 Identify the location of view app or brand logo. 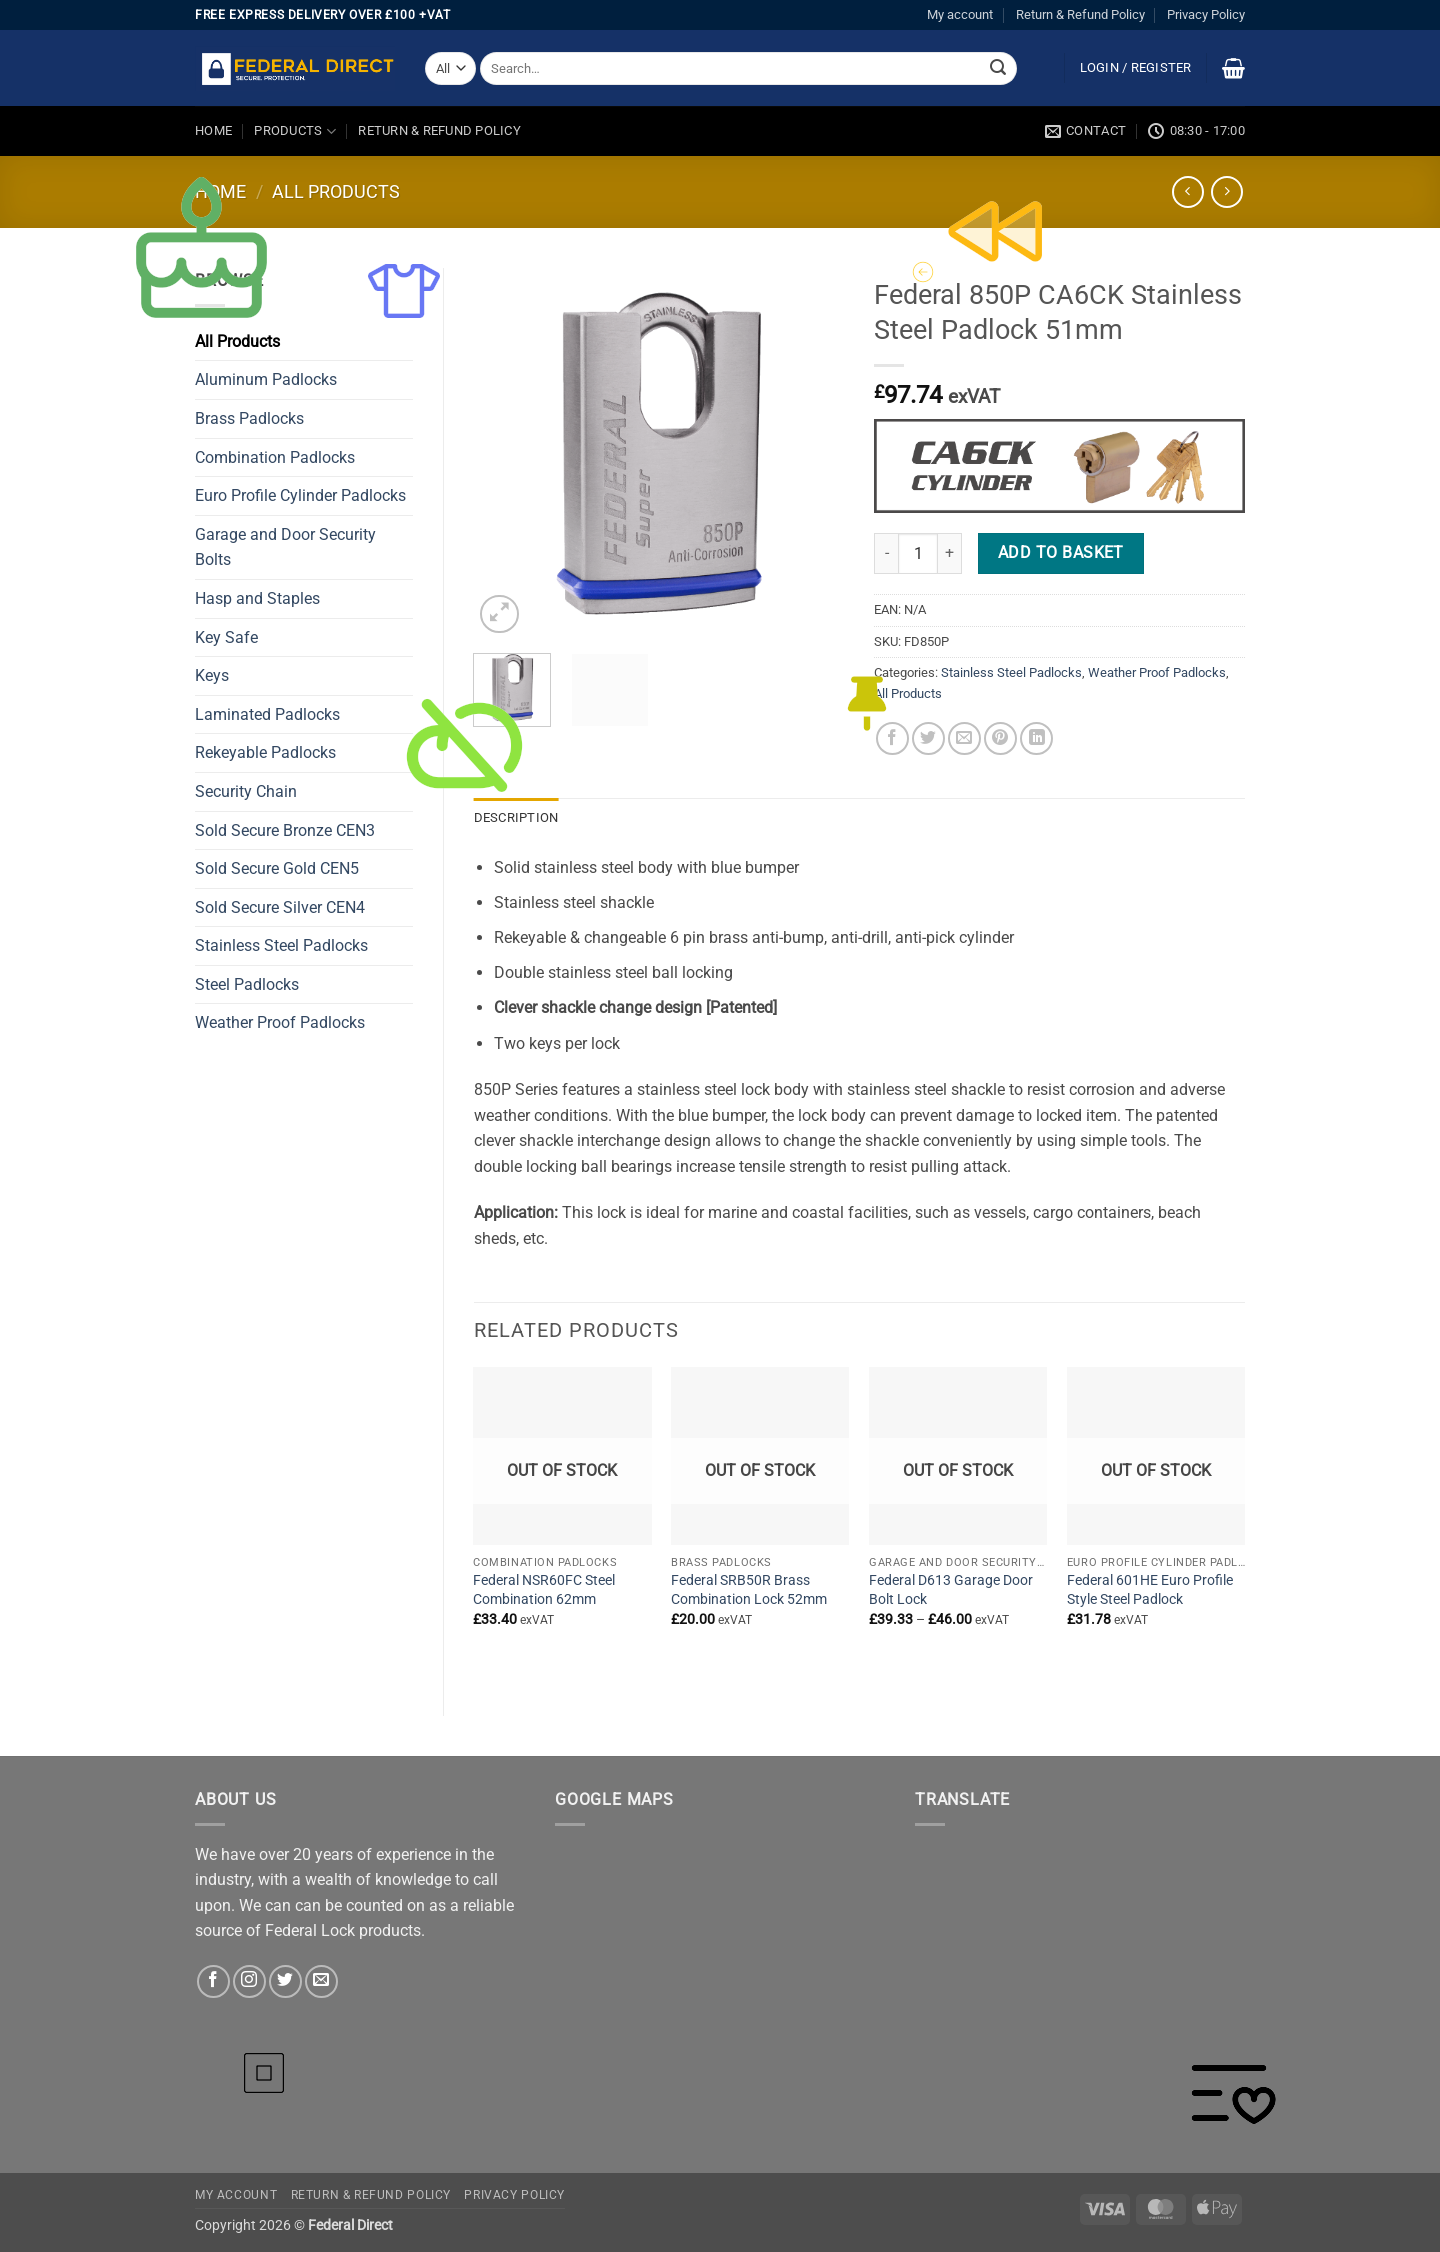
(264, 2073).